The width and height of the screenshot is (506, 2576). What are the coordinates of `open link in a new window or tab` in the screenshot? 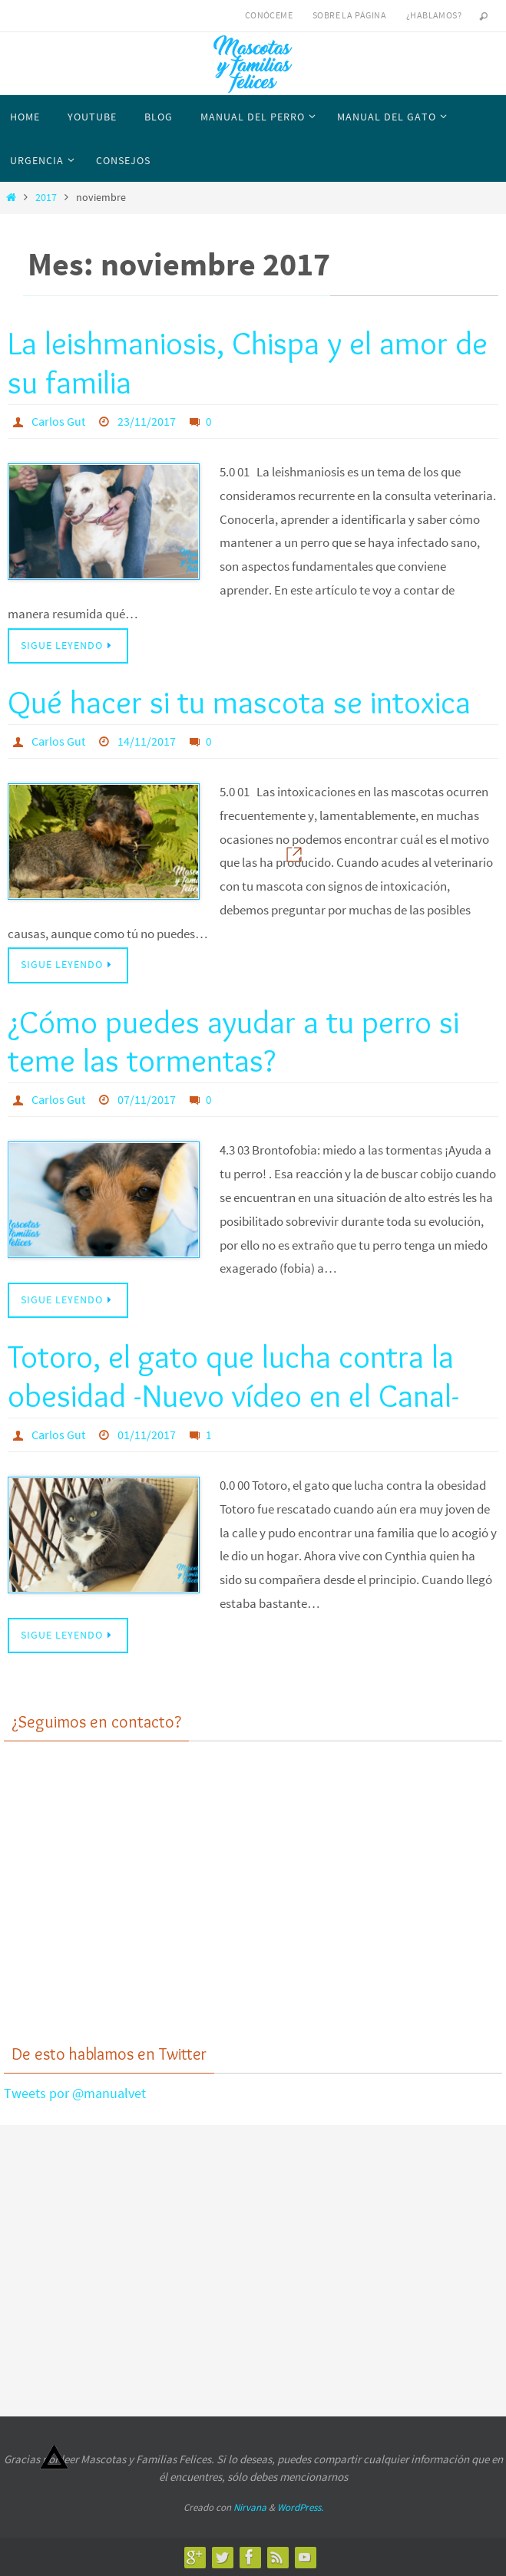 It's located at (294, 855).